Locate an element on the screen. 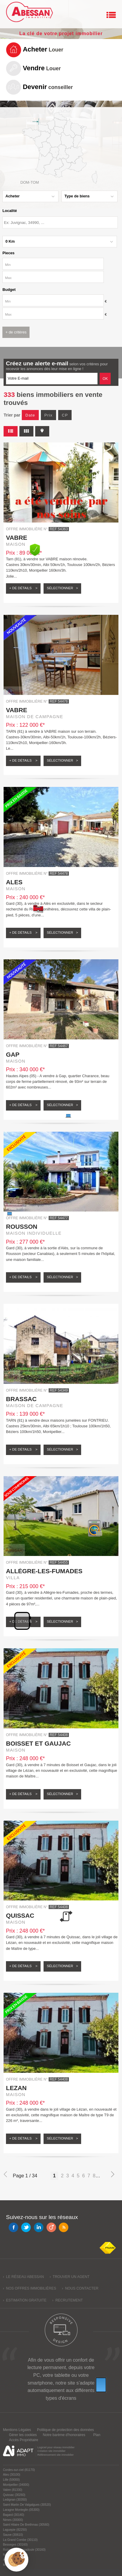  represents this macbook air in system settings is located at coordinates (10, 1213).